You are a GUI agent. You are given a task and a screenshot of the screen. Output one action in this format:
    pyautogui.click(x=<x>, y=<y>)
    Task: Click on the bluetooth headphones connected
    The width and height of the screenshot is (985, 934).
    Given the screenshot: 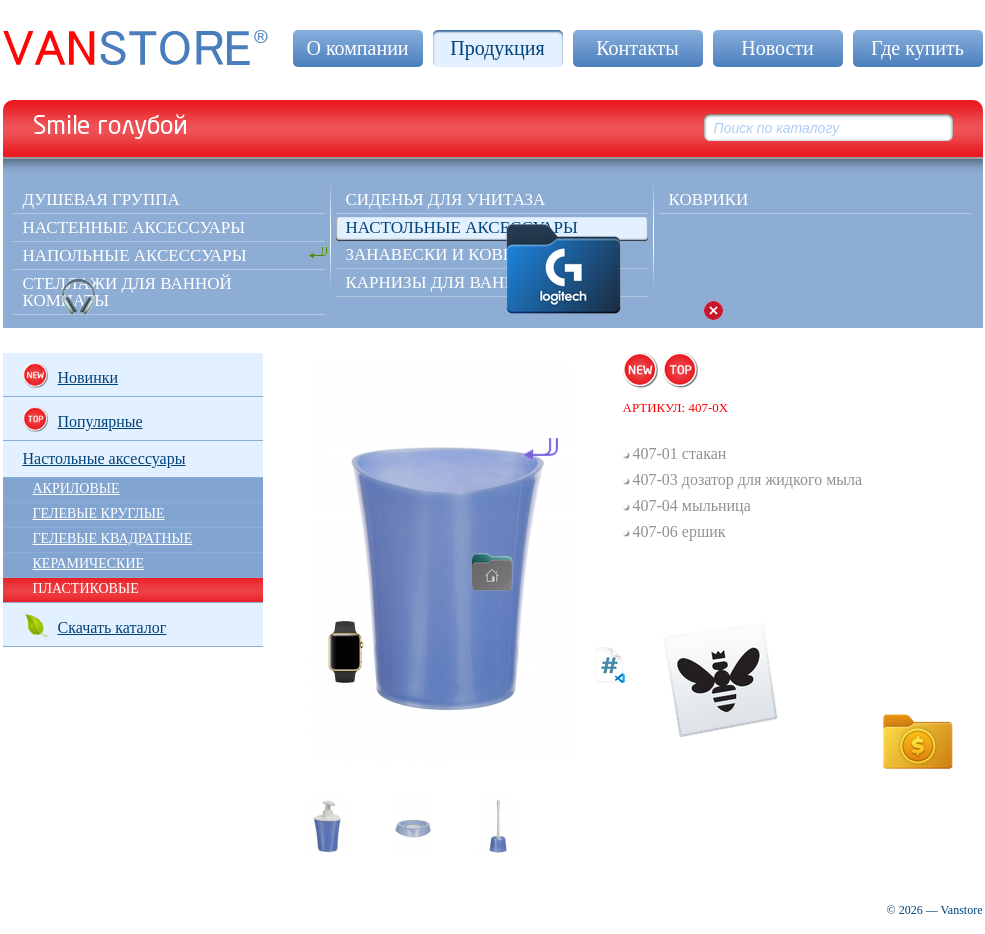 What is the action you would take?
    pyautogui.click(x=78, y=296)
    